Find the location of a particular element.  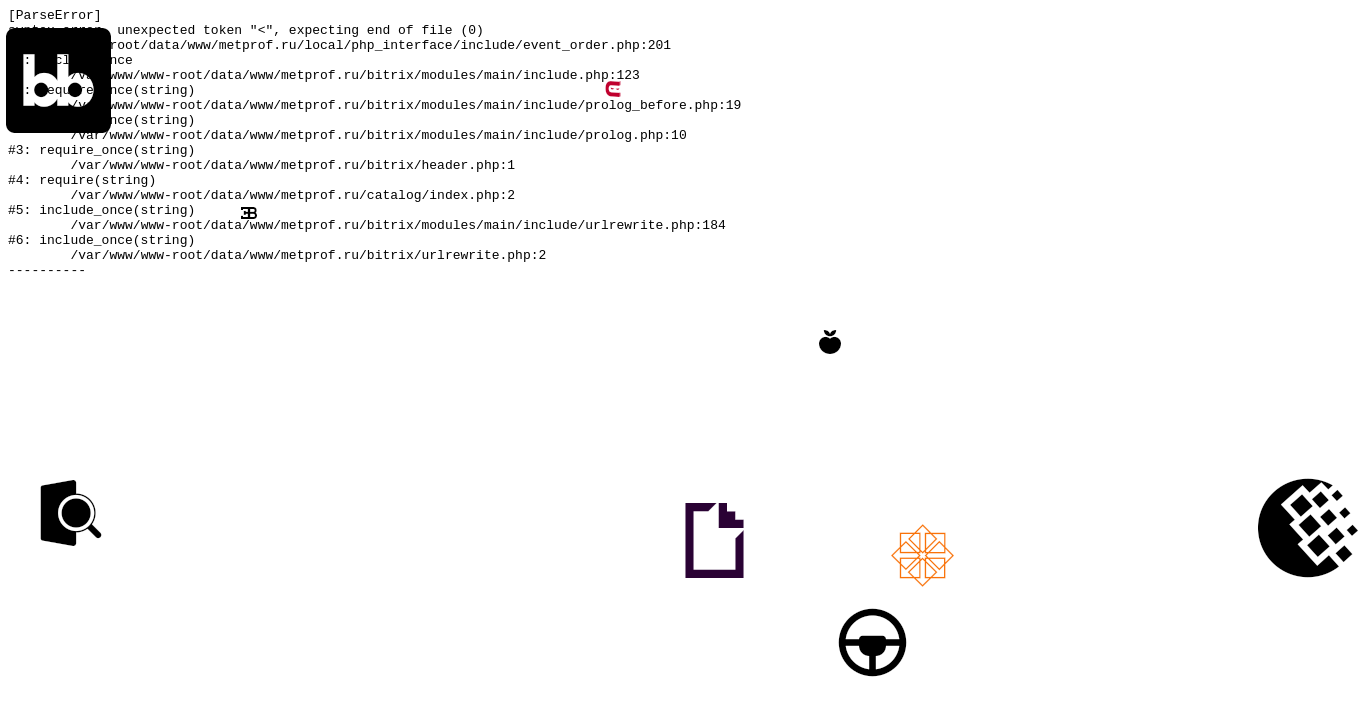

quick look logo - preview files without opening them is located at coordinates (71, 513).